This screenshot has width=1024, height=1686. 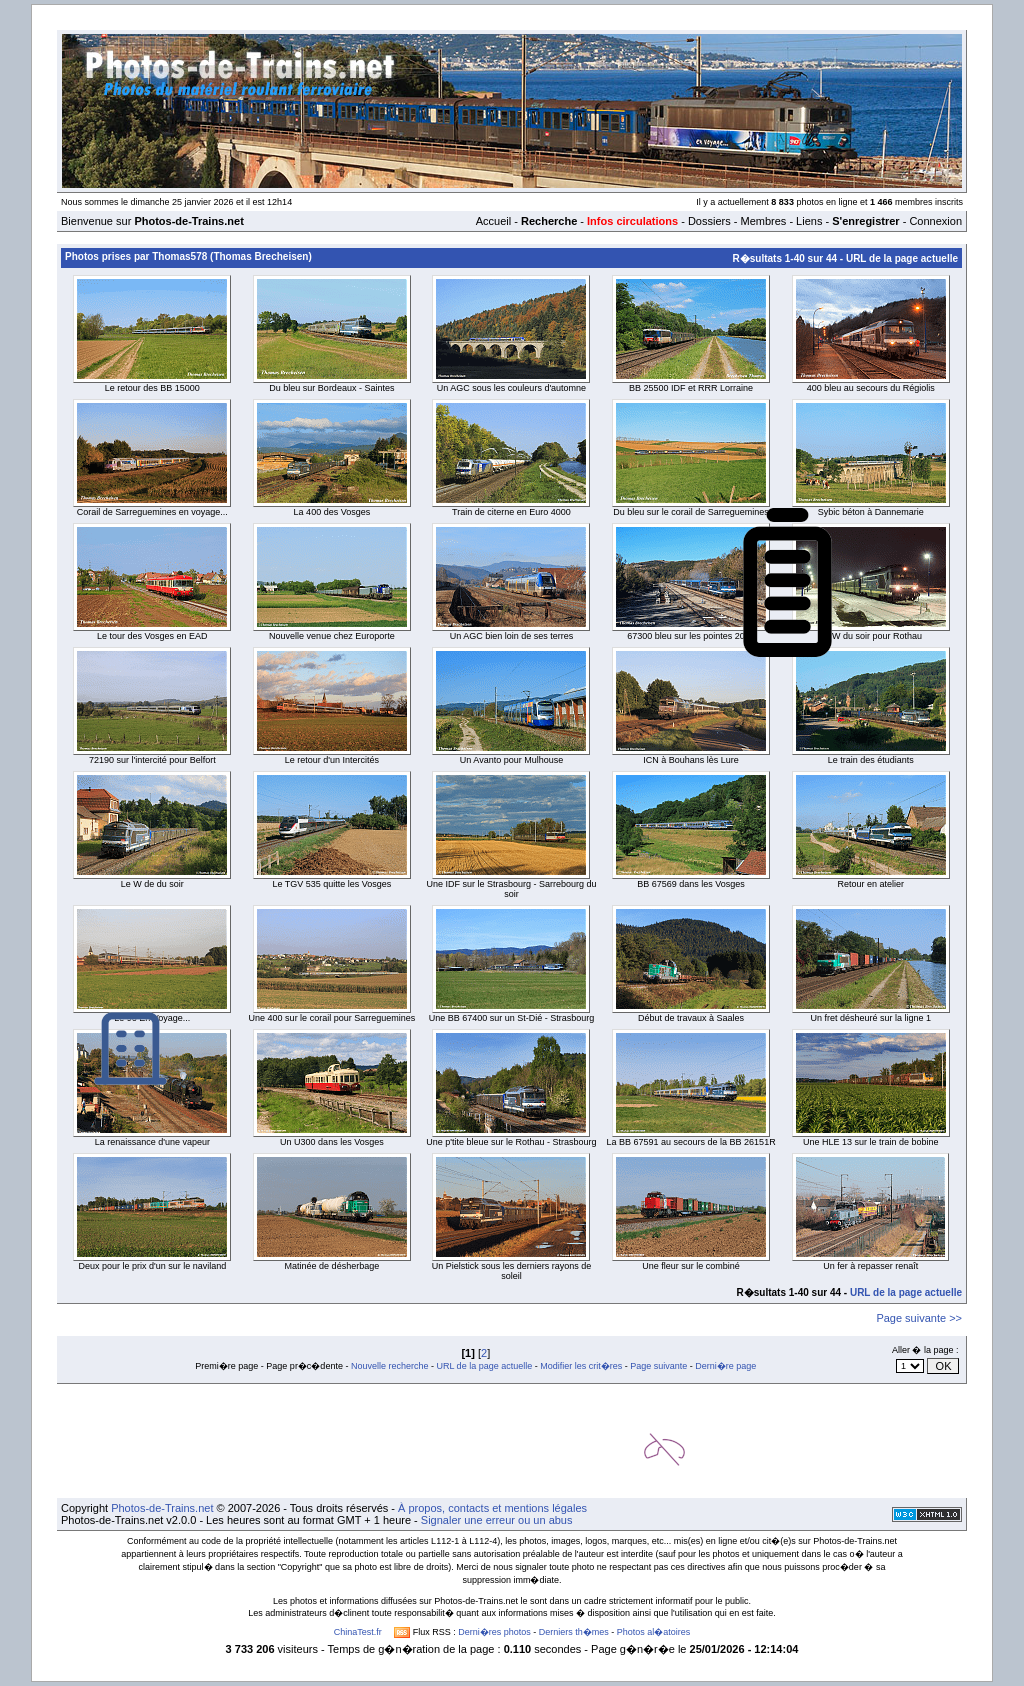 What do you see at coordinates (130, 1048) in the screenshot?
I see `view building or property details` at bounding box center [130, 1048].